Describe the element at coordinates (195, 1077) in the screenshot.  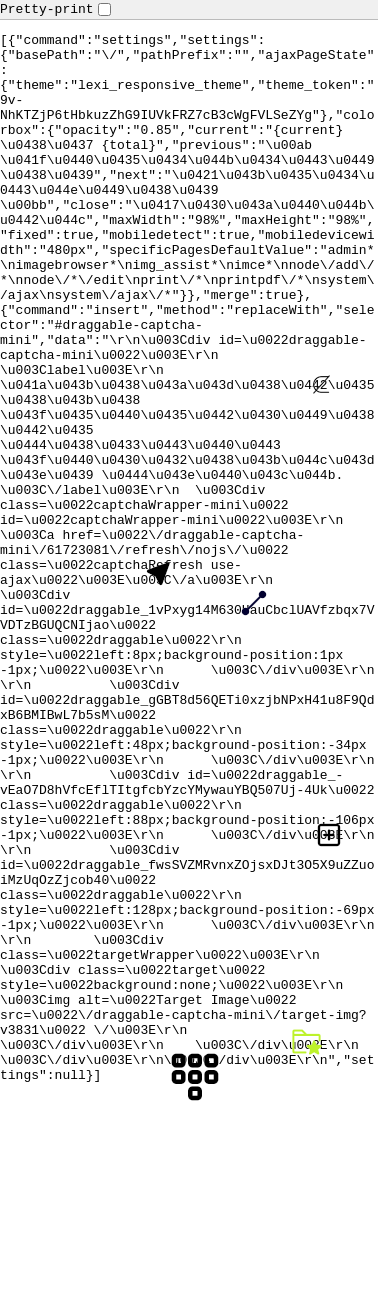
I see `open the phone dialpad` at that location.